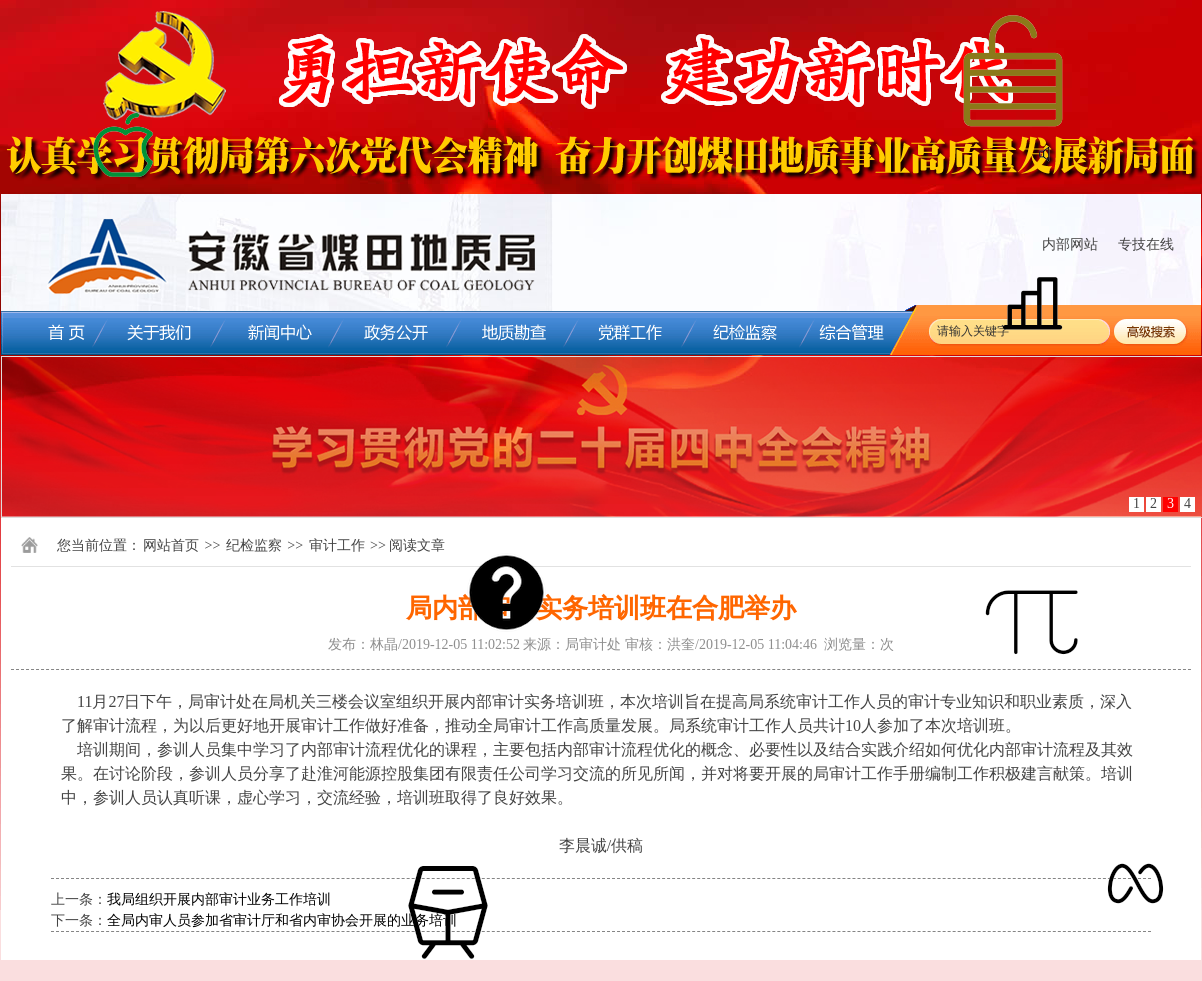 This screenshot has width=1202, height=981. I want to click on unlocked or unsecured state, so click(1013, 77).